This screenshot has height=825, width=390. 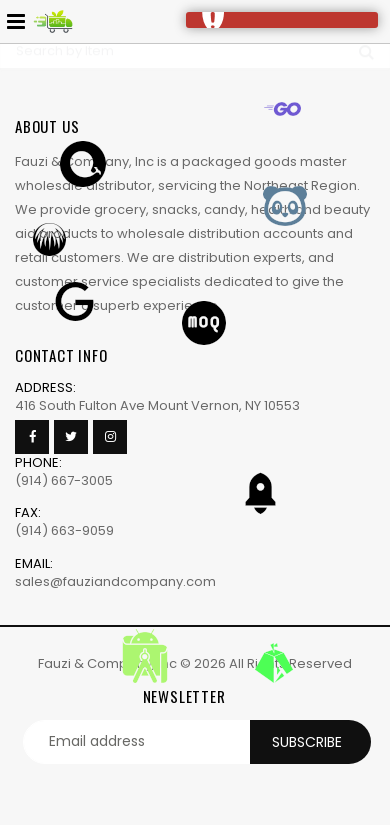 I want to click on open Monica AI assistant, so click(x=285, y=206).